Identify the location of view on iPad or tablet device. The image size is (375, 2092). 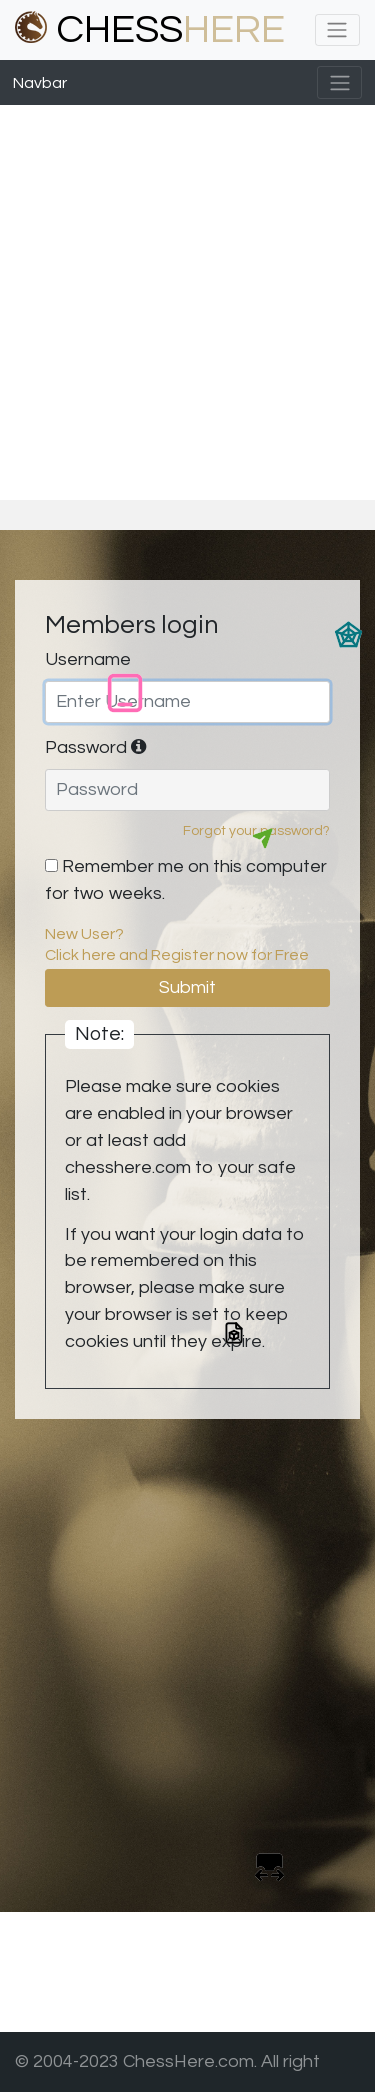
(125, 693).